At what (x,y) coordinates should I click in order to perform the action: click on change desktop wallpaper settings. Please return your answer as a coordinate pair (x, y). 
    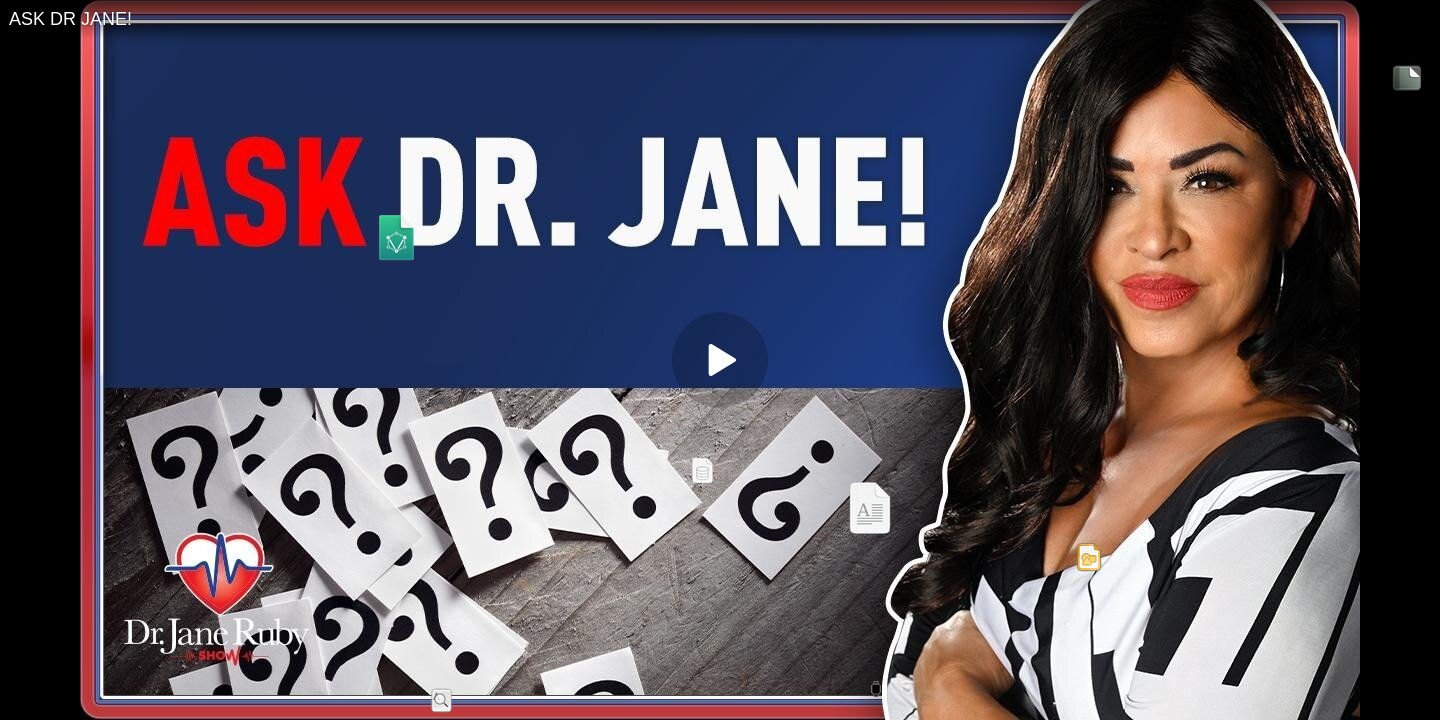
    Looking at the image, I should click on (1407, 77).